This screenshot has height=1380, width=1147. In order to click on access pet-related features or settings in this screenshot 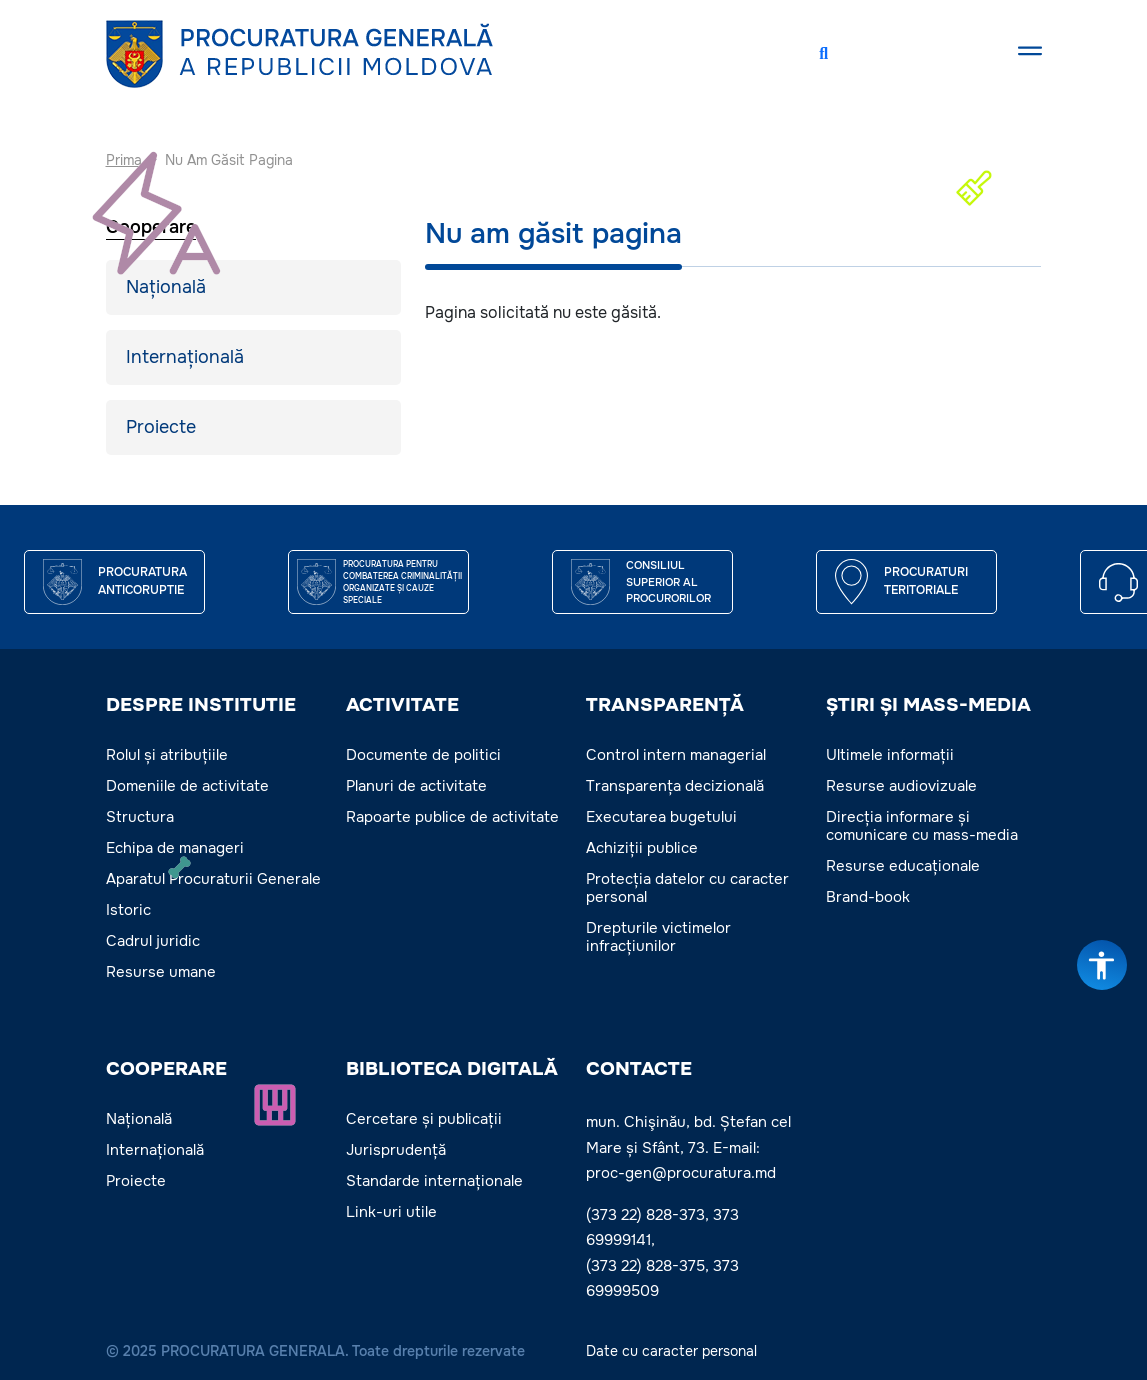, I will do `click(179, 867)`.